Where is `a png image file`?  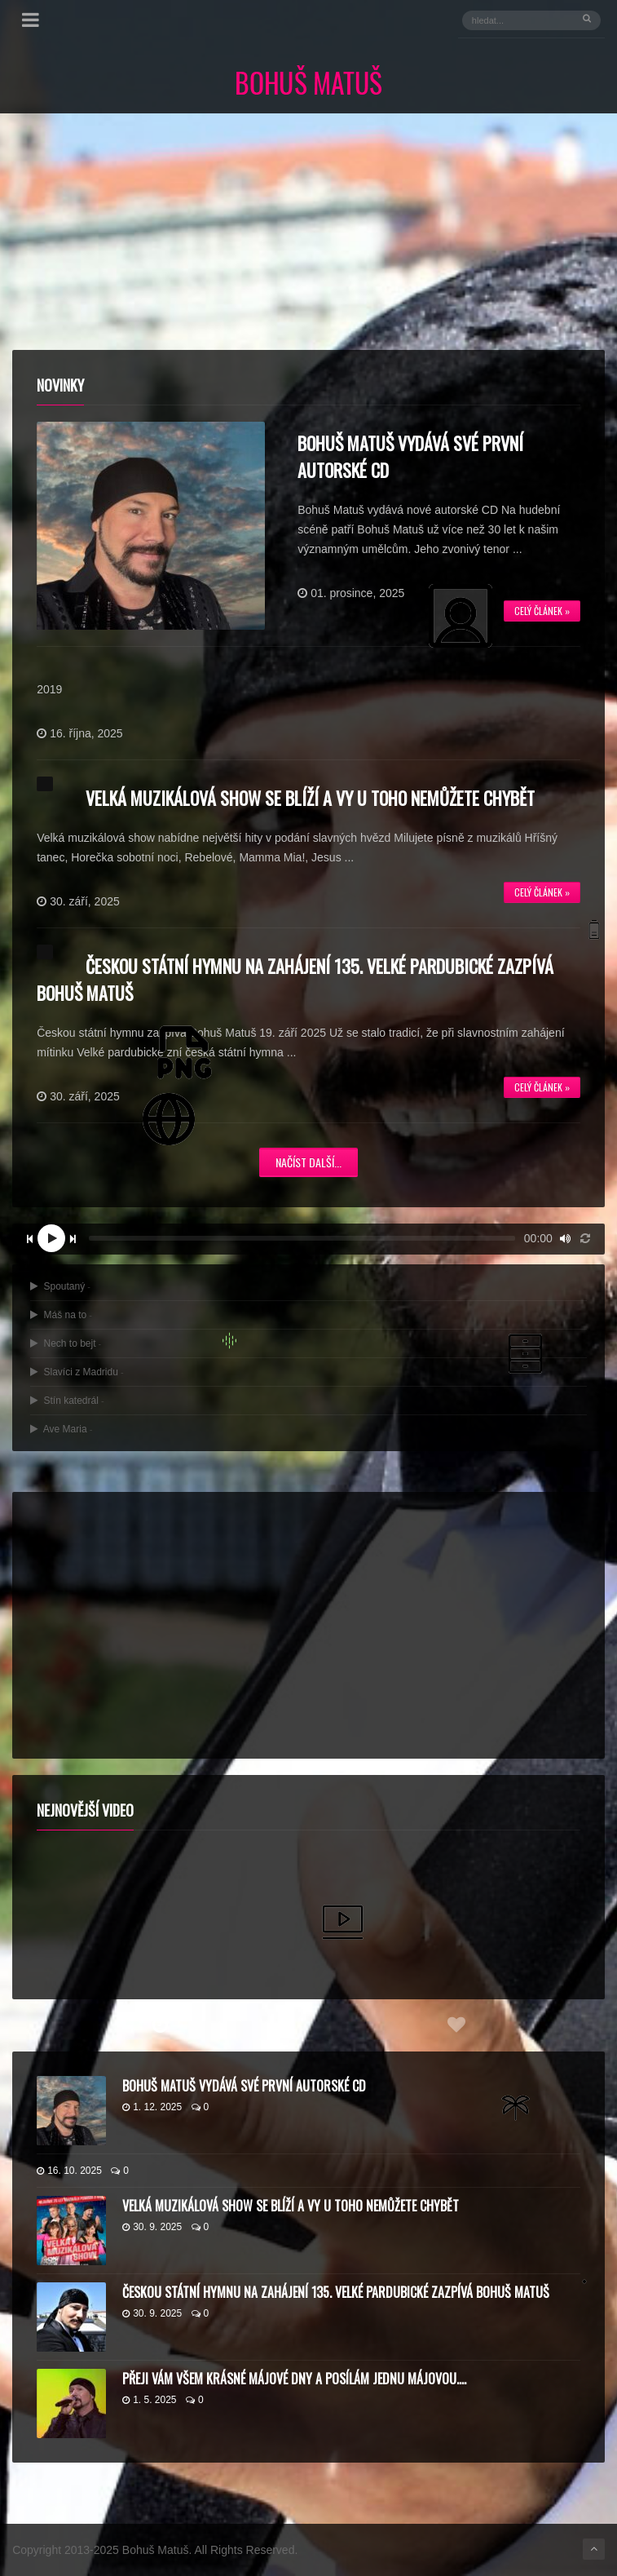
a png image file is located at coordinates (183, 1054).